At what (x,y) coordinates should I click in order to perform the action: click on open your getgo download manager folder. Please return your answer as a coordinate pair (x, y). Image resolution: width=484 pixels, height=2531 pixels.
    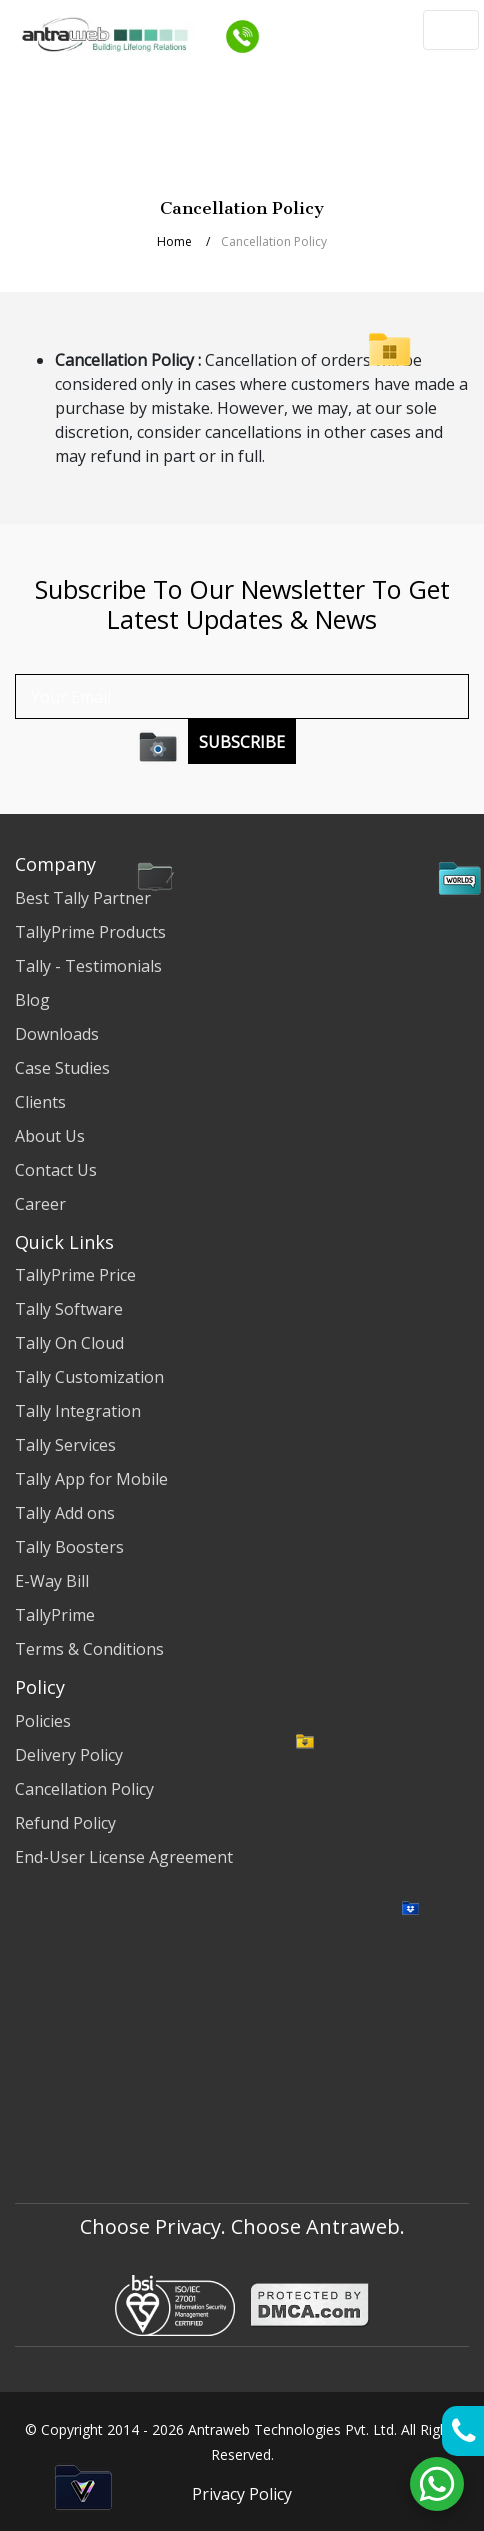
    Looking at the image, I should click on (305, 1742).